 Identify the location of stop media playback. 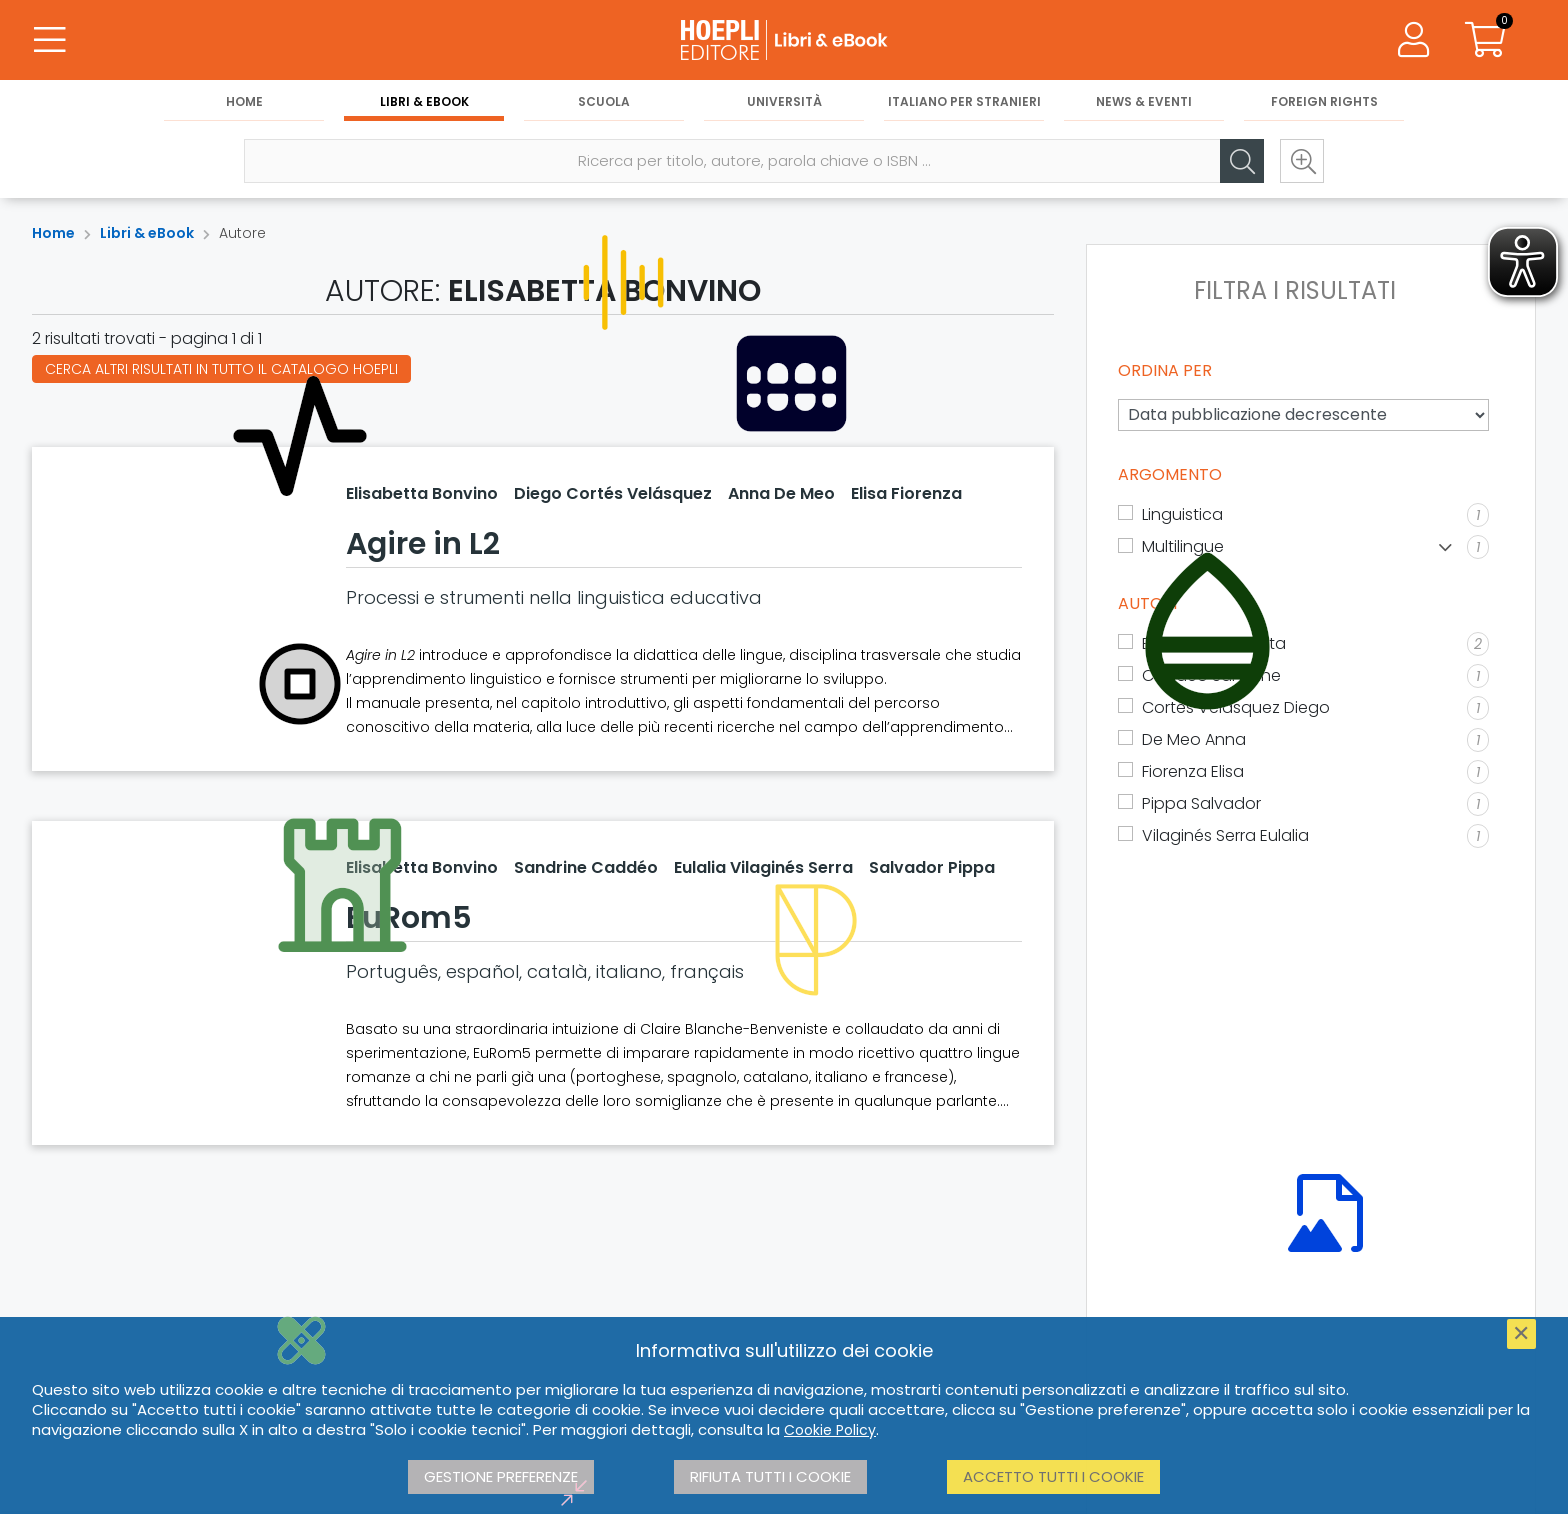
(300, 684).